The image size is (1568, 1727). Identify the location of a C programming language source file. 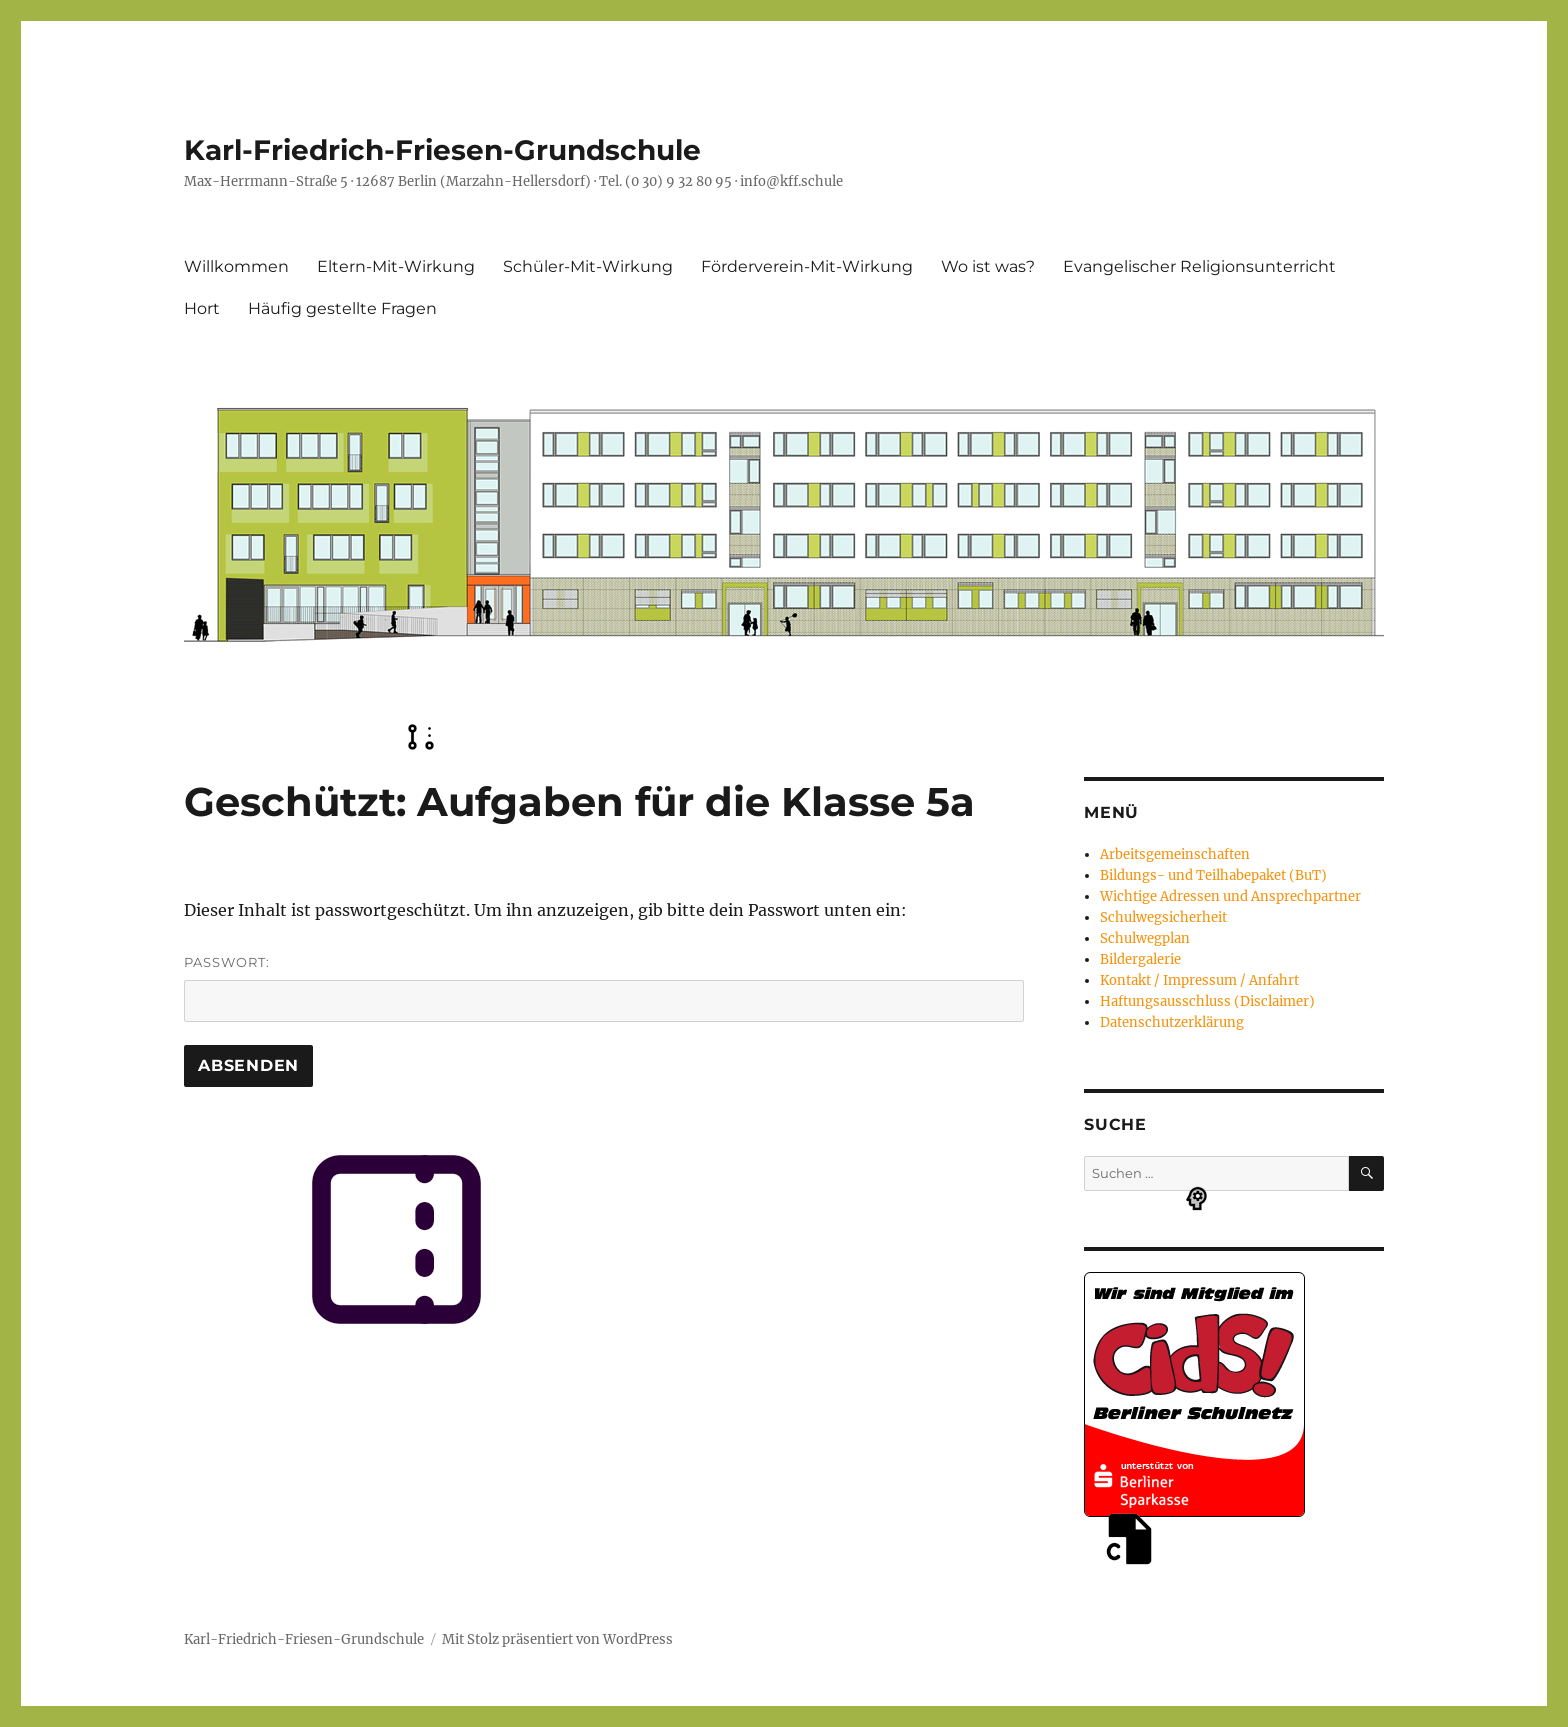
(1130, 1539).